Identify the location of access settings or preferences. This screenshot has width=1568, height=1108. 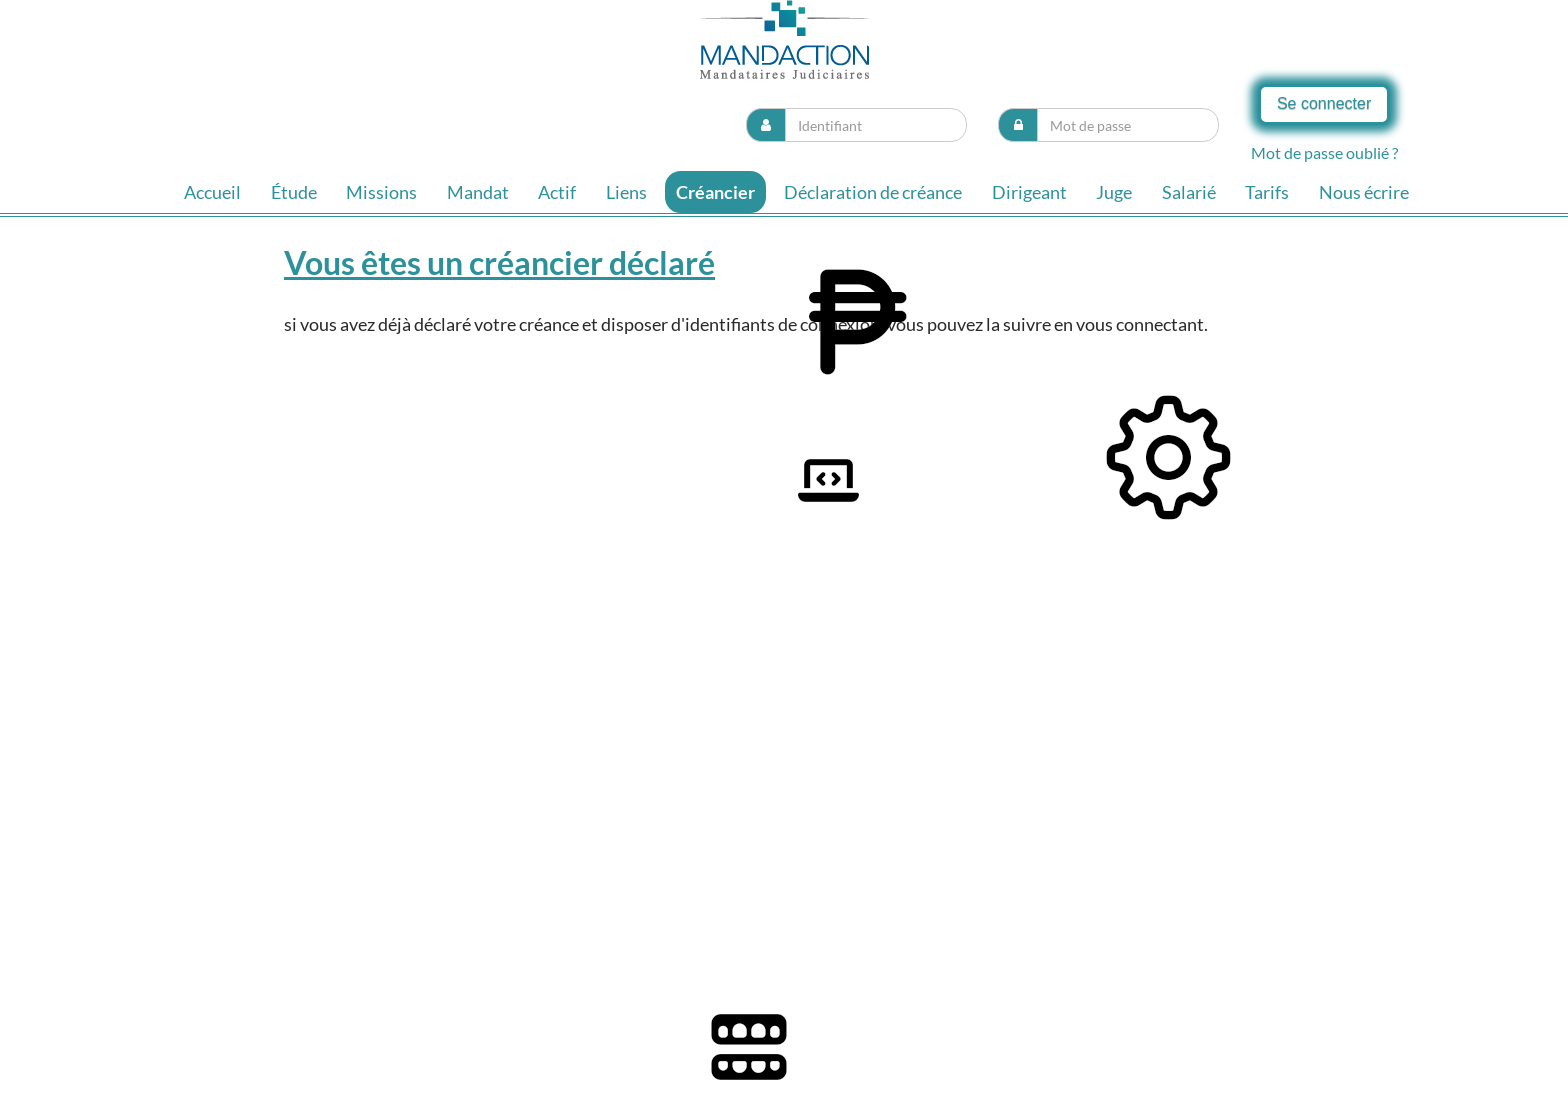
(1168, 457).